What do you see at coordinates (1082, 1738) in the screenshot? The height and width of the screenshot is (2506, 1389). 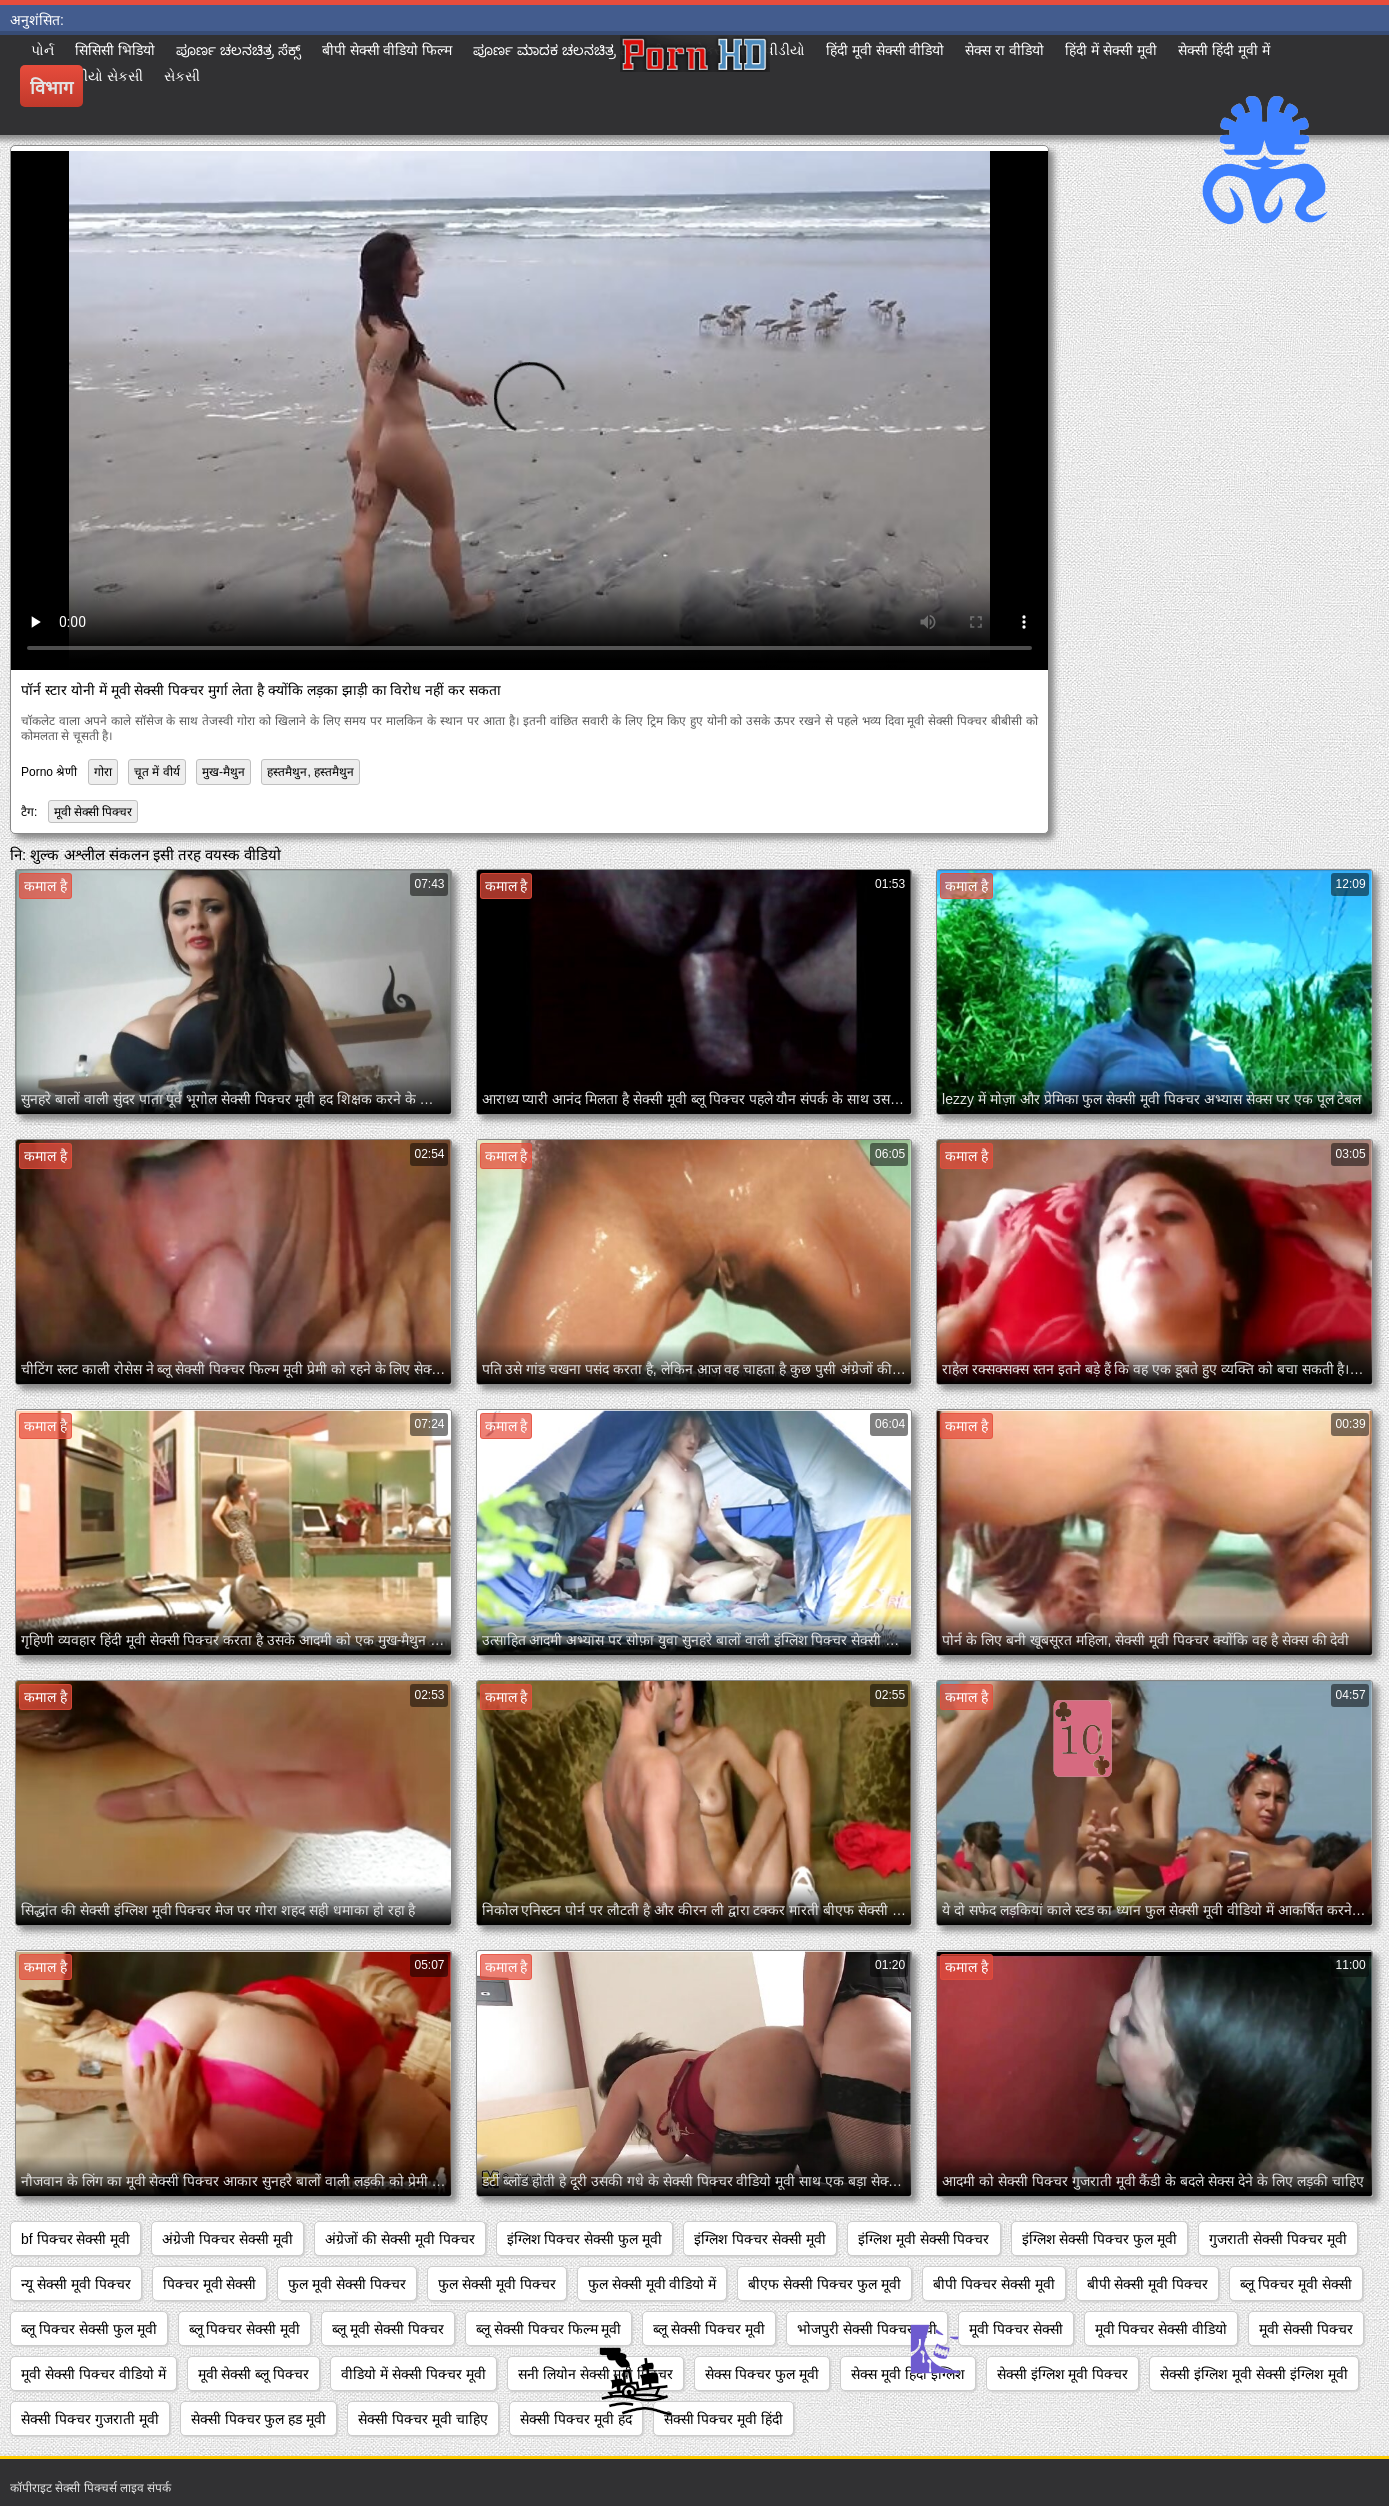 I see `ten of clubs playing card` at bounding box center [1082, 1738].